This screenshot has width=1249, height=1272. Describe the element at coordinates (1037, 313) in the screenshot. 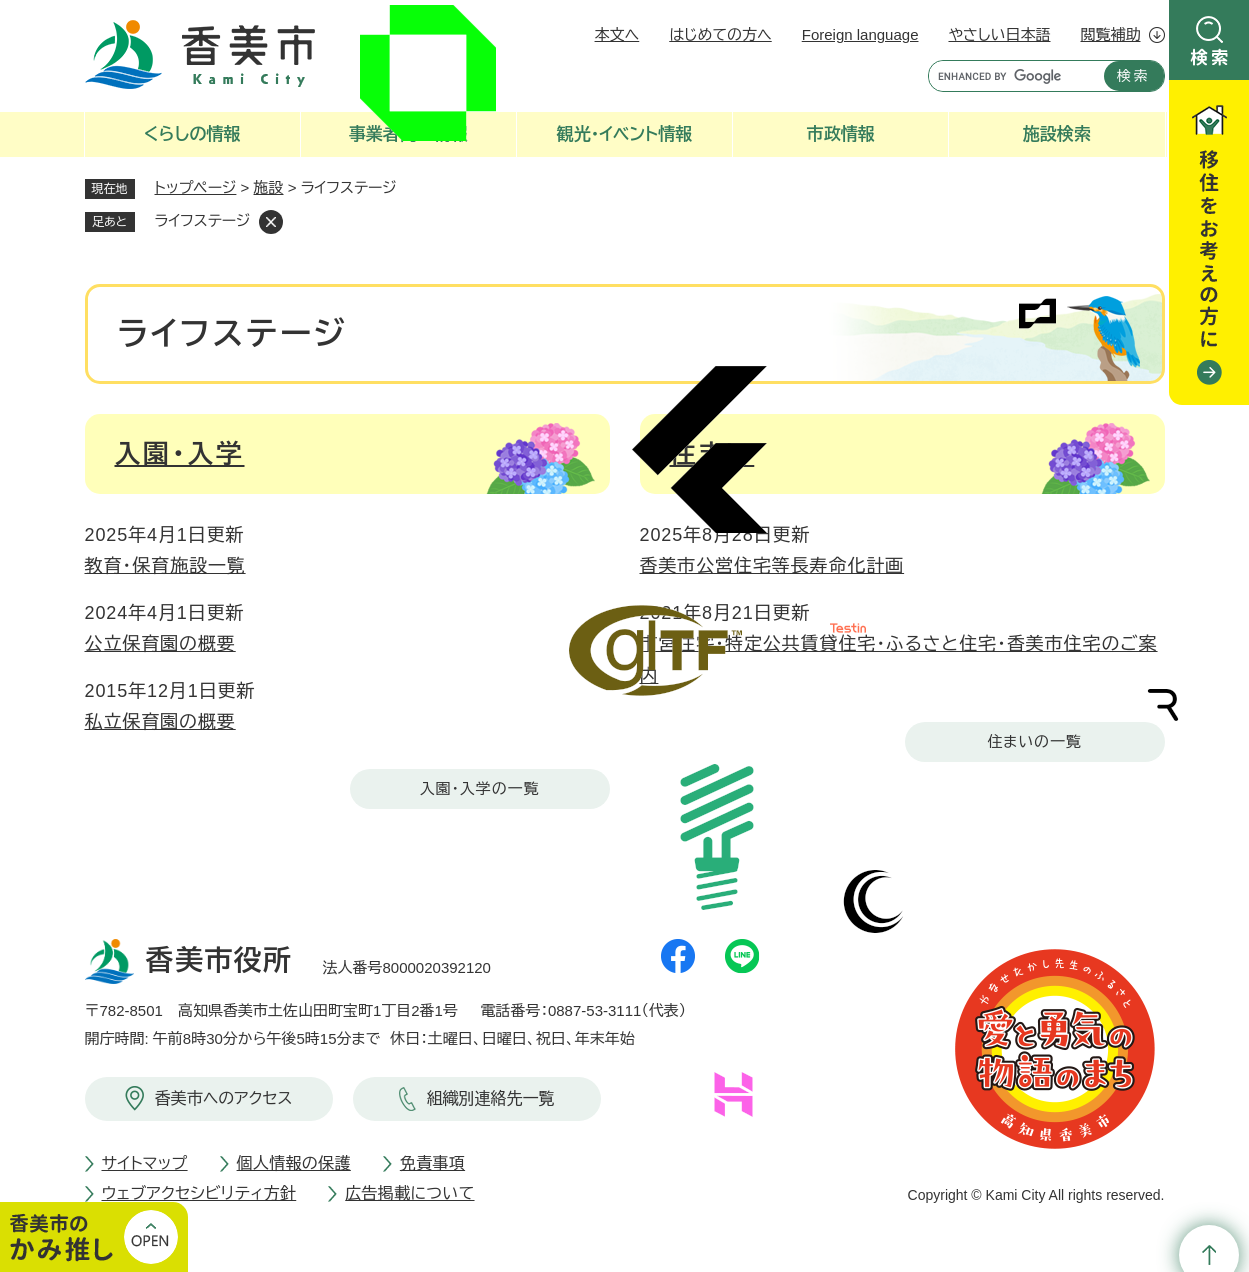

I see `open the Brex financial management app` at that location.